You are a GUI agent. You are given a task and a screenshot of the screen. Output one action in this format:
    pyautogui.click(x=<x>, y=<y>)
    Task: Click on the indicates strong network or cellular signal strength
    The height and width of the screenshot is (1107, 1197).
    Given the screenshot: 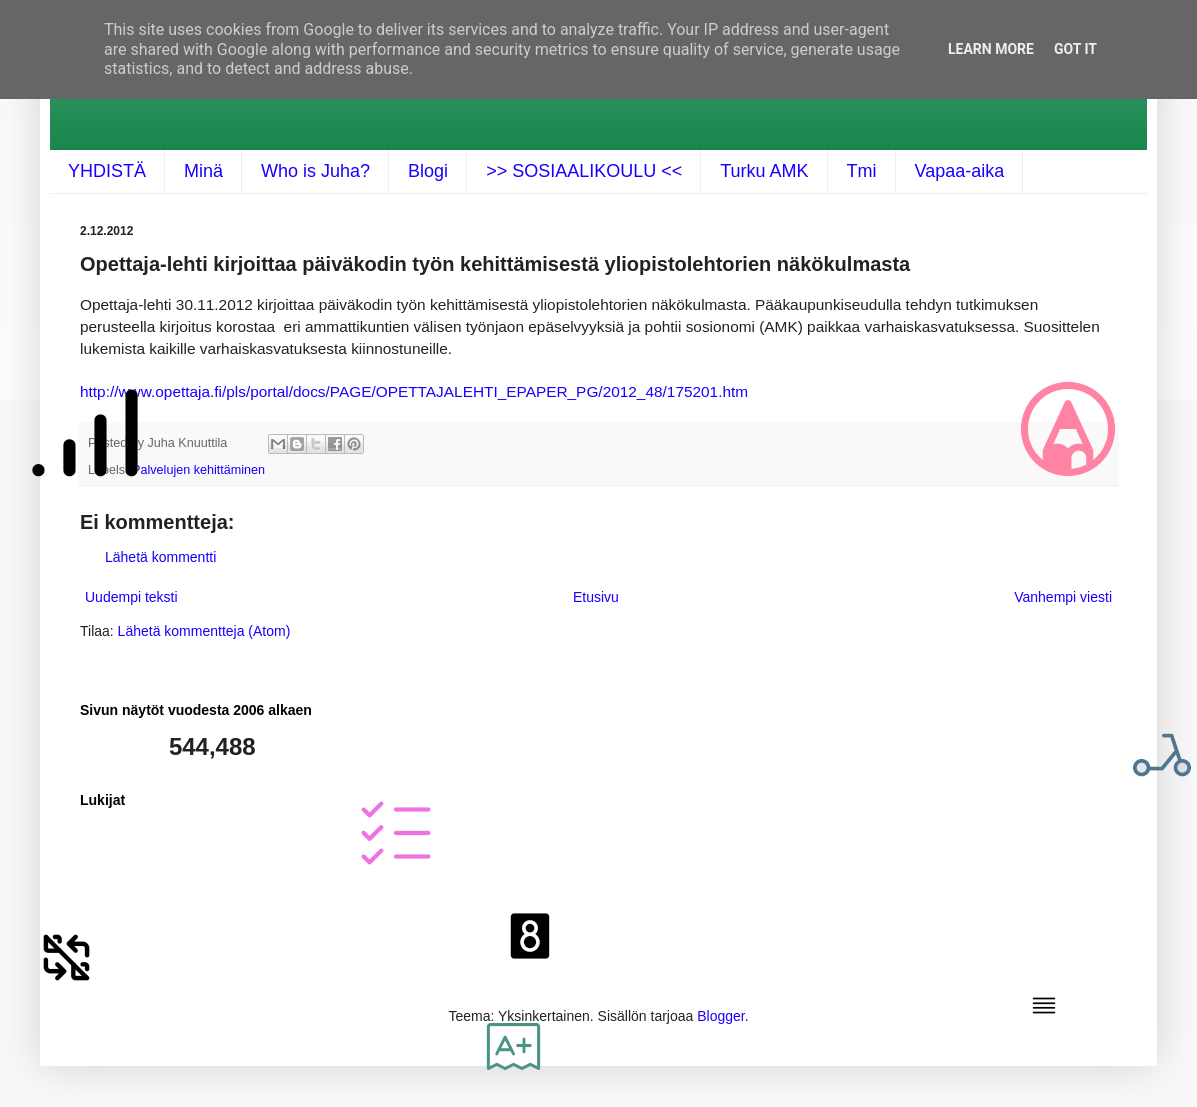 What is the action you would take?
    pyautogui.click(x=100, y=420)
    